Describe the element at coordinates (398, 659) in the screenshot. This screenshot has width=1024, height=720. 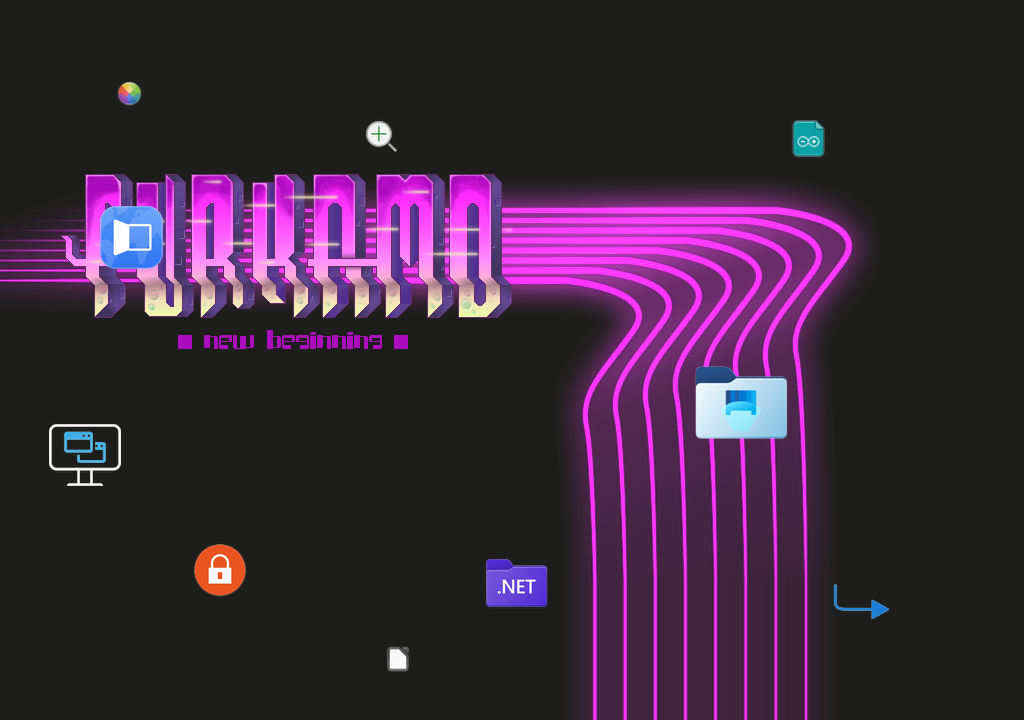
I see `open libreoffice start center` at that location.